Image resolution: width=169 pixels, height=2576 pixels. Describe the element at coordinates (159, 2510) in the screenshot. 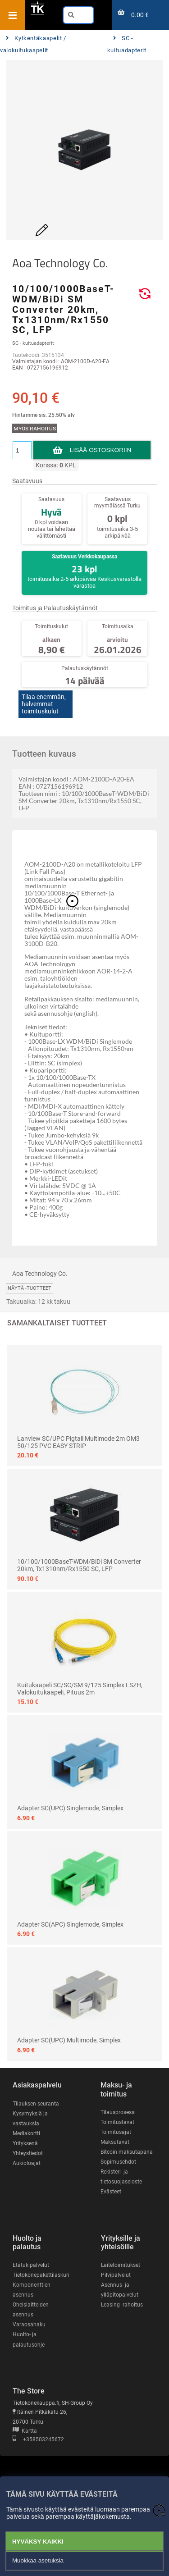

I see `view issue tracking timeline` at that location.